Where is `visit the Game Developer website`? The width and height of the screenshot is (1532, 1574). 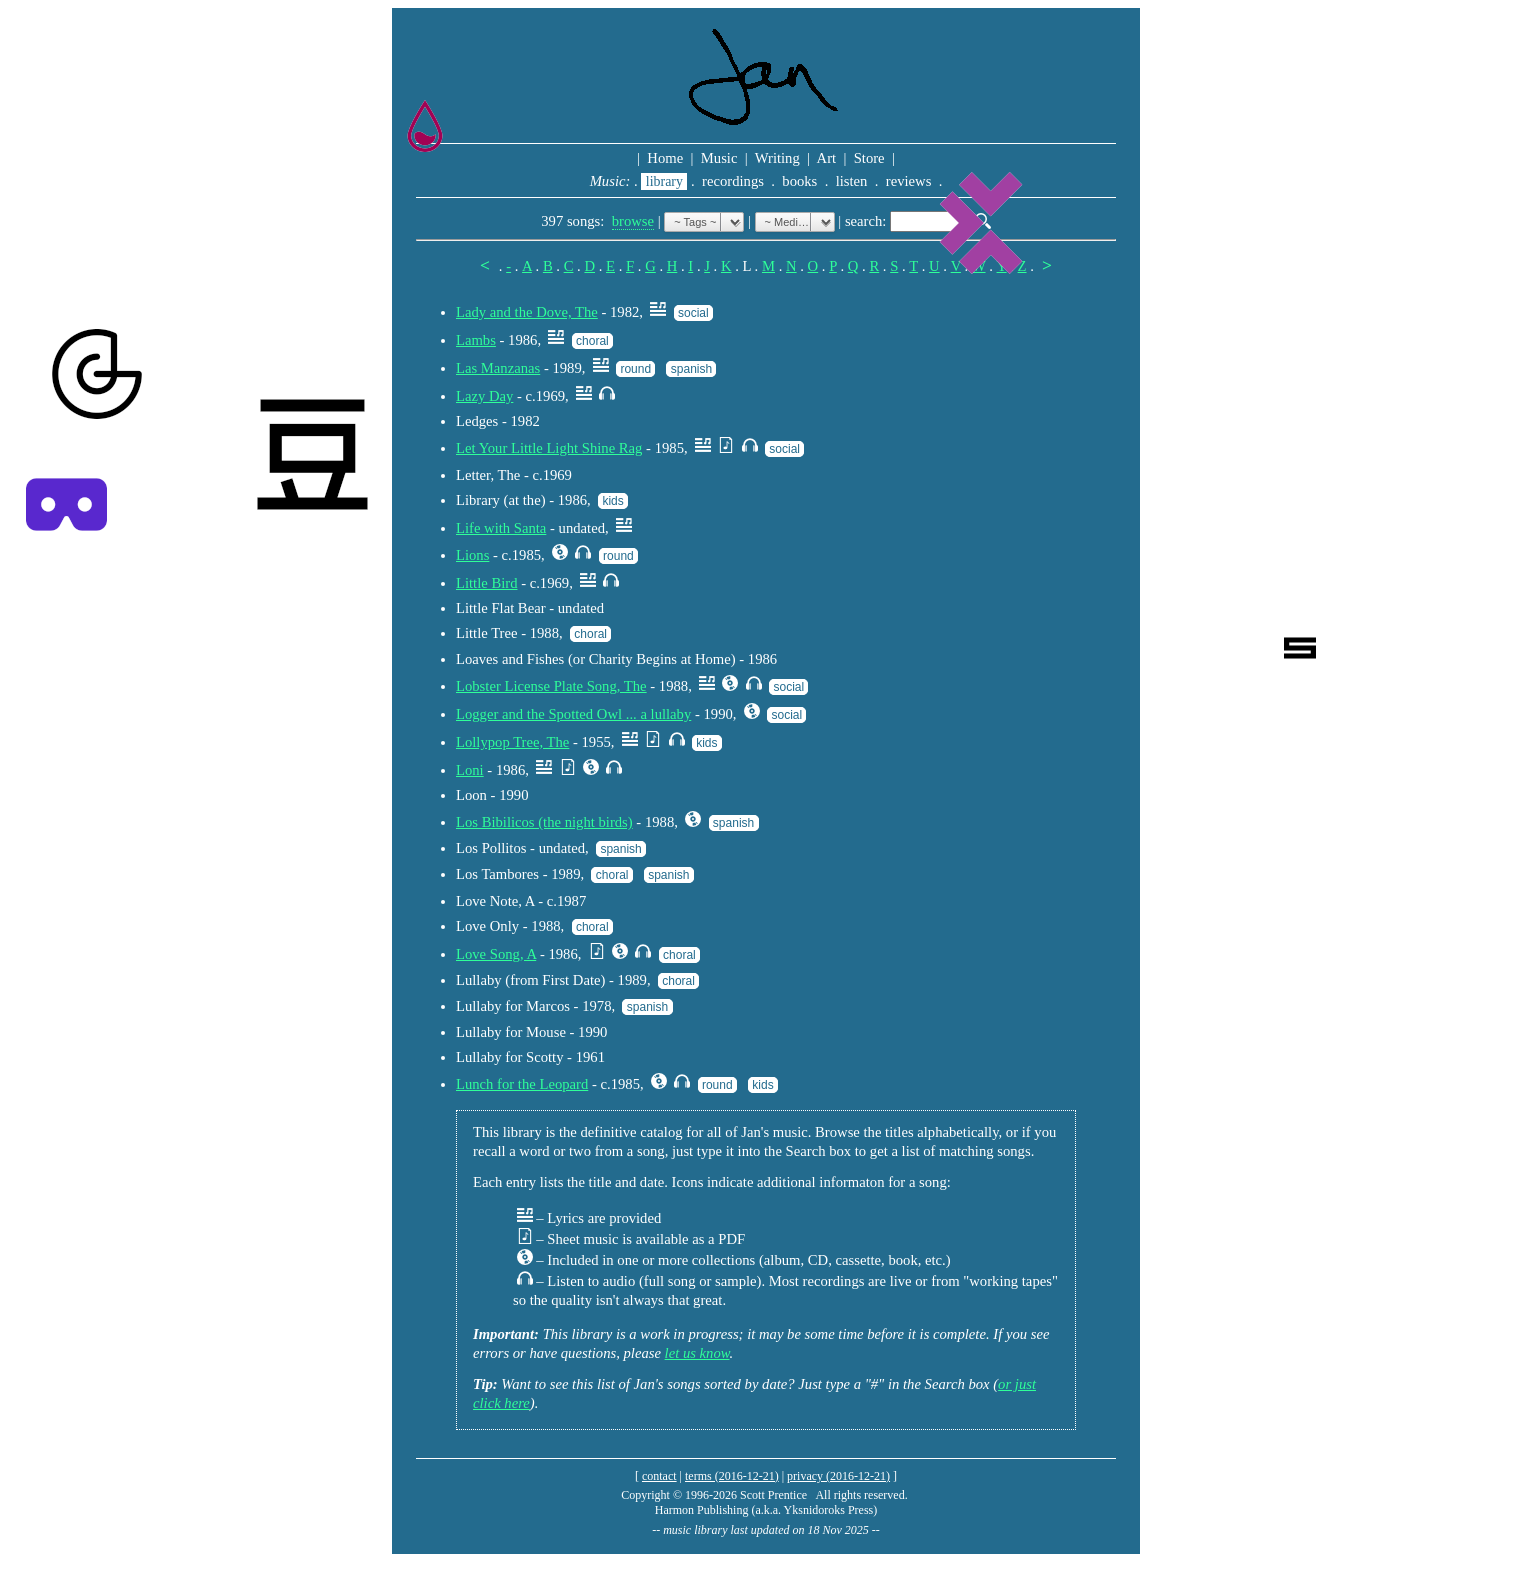 visit the Game Developer website is located at coordinates (97, 374).